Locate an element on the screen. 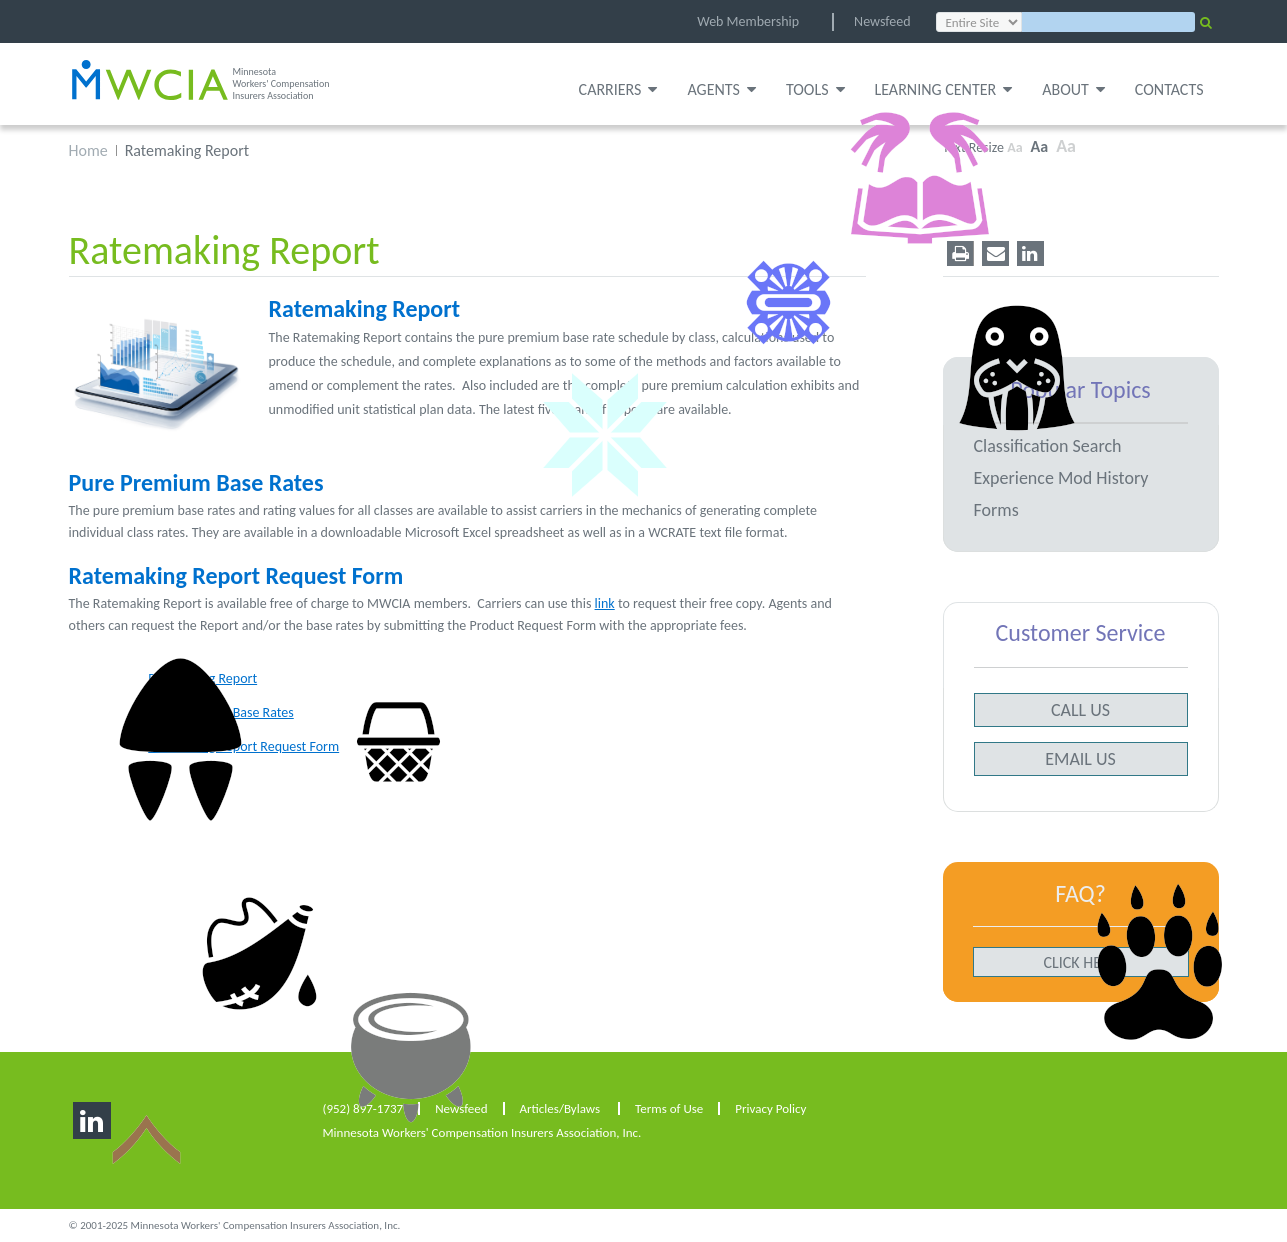 The height and width of the screenshot is (1242, 1287). walrus character or avatar icon is located at coordinates (1017, 368).